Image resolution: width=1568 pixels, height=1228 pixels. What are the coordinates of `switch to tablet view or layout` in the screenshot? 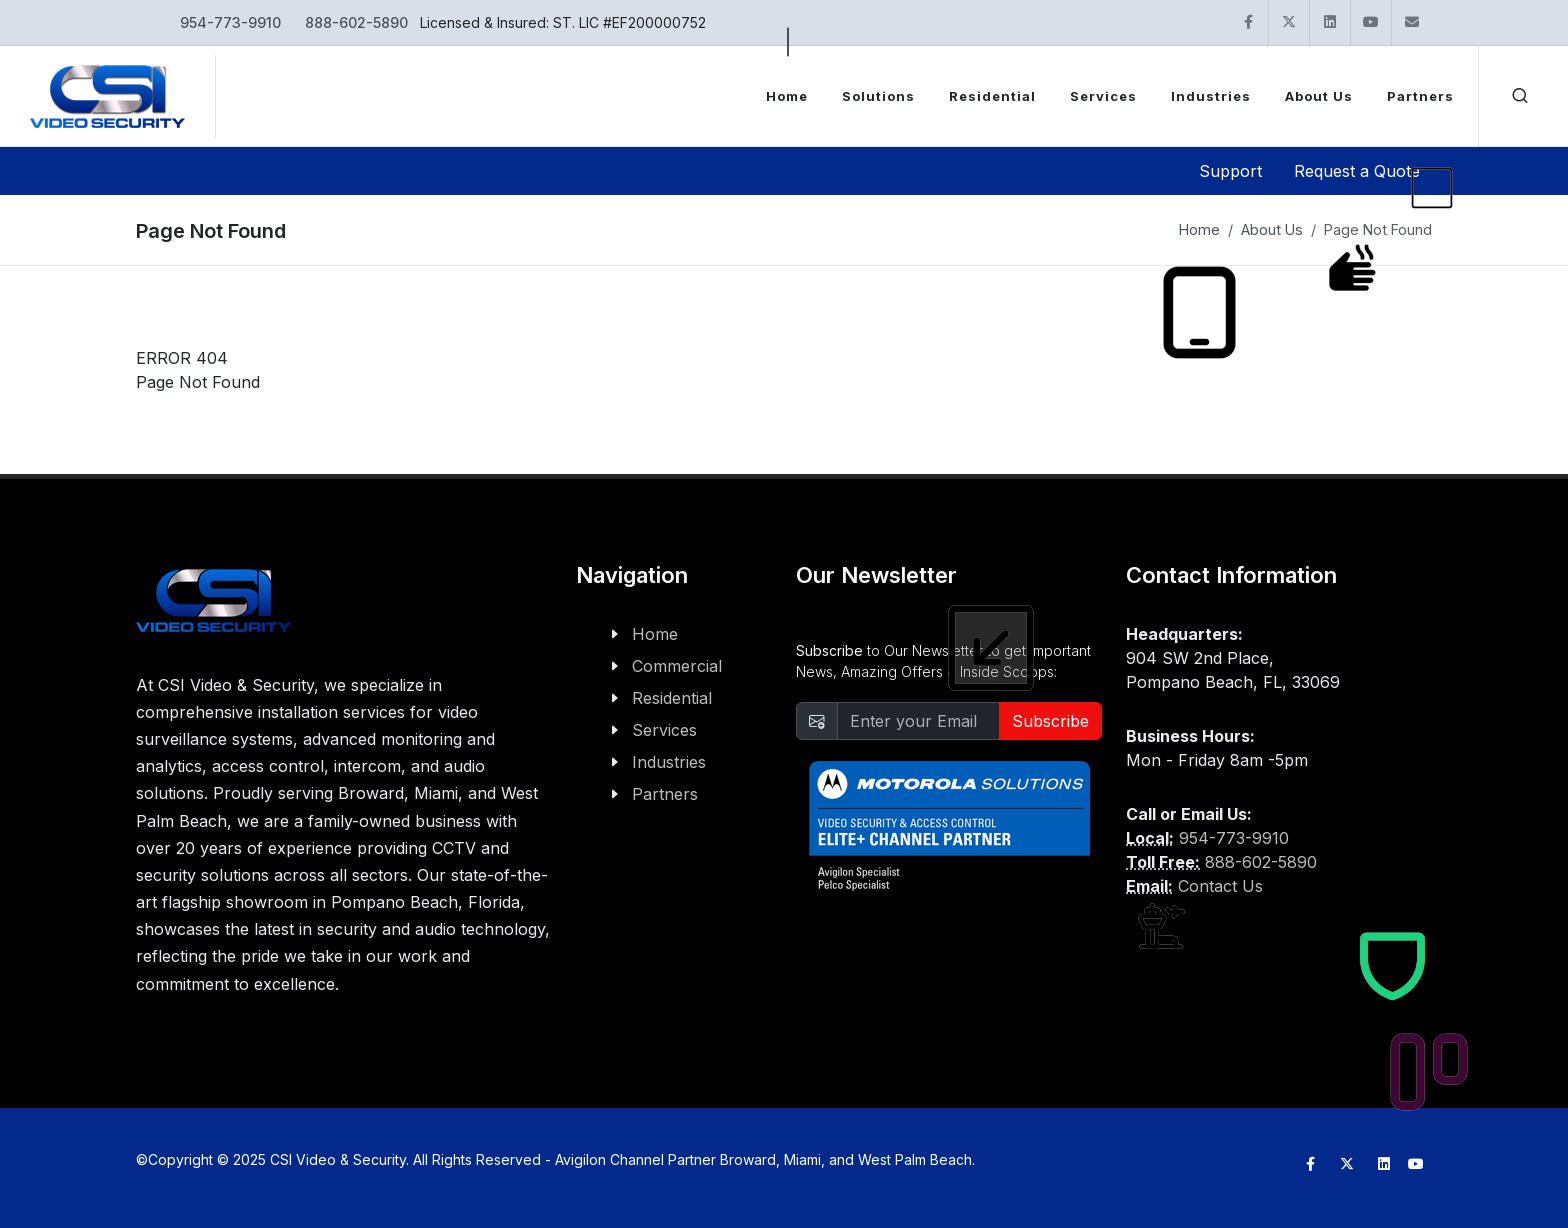 It's located at (1199, 312).